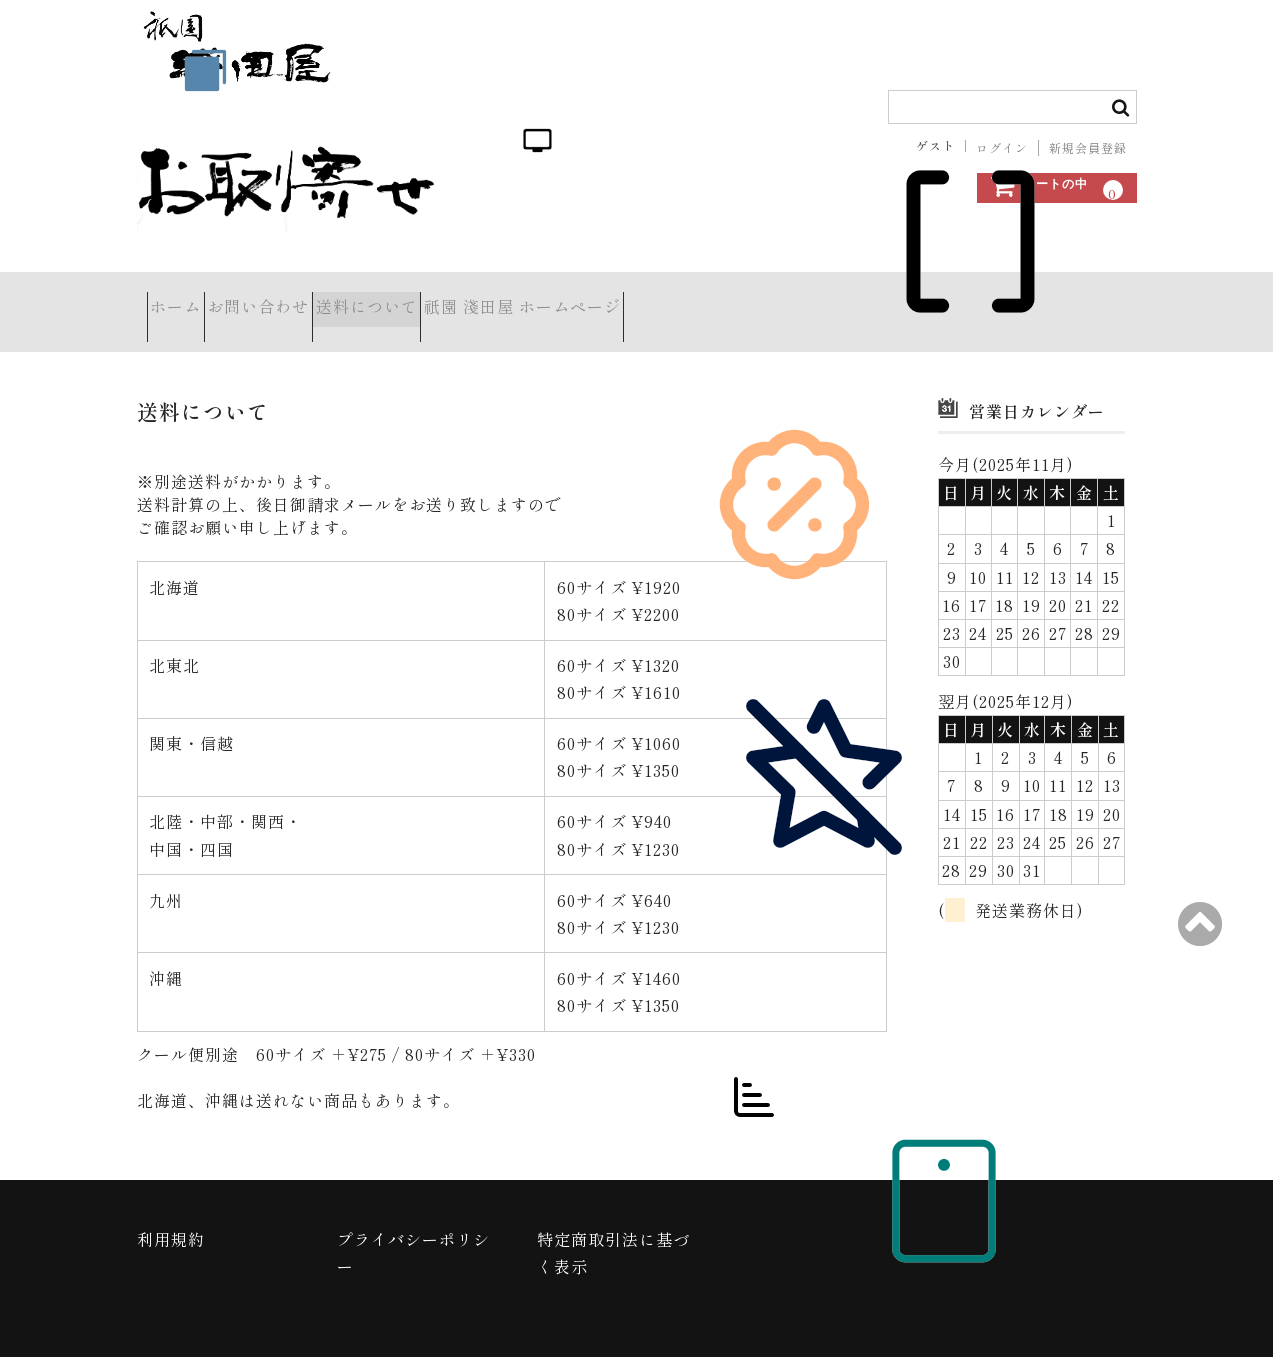 This screenshot has width=1273, height=1357. Describe the element at coordinates (824, 777) in the screenshot. I see `remove from favorites` at that location.